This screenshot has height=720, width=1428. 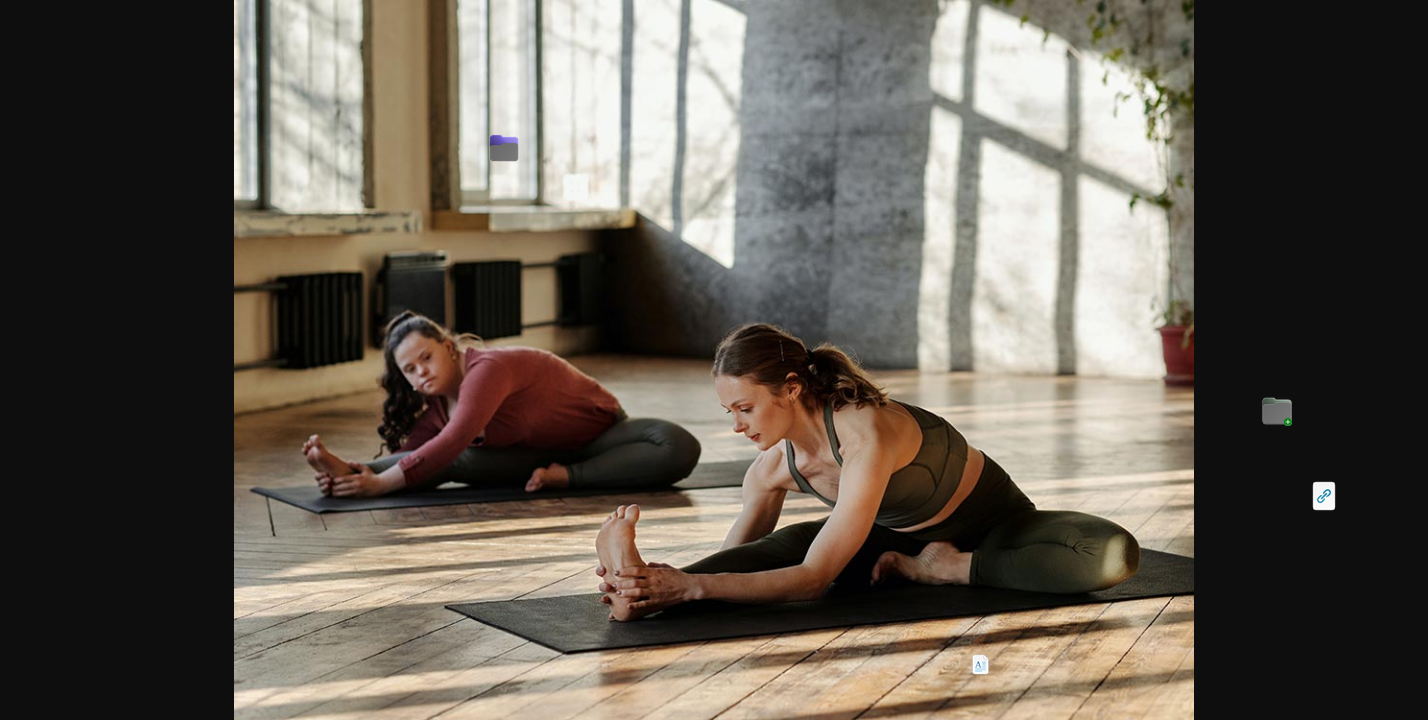 I want to click on drop files here to add to folder, so click(x=504, y=148).